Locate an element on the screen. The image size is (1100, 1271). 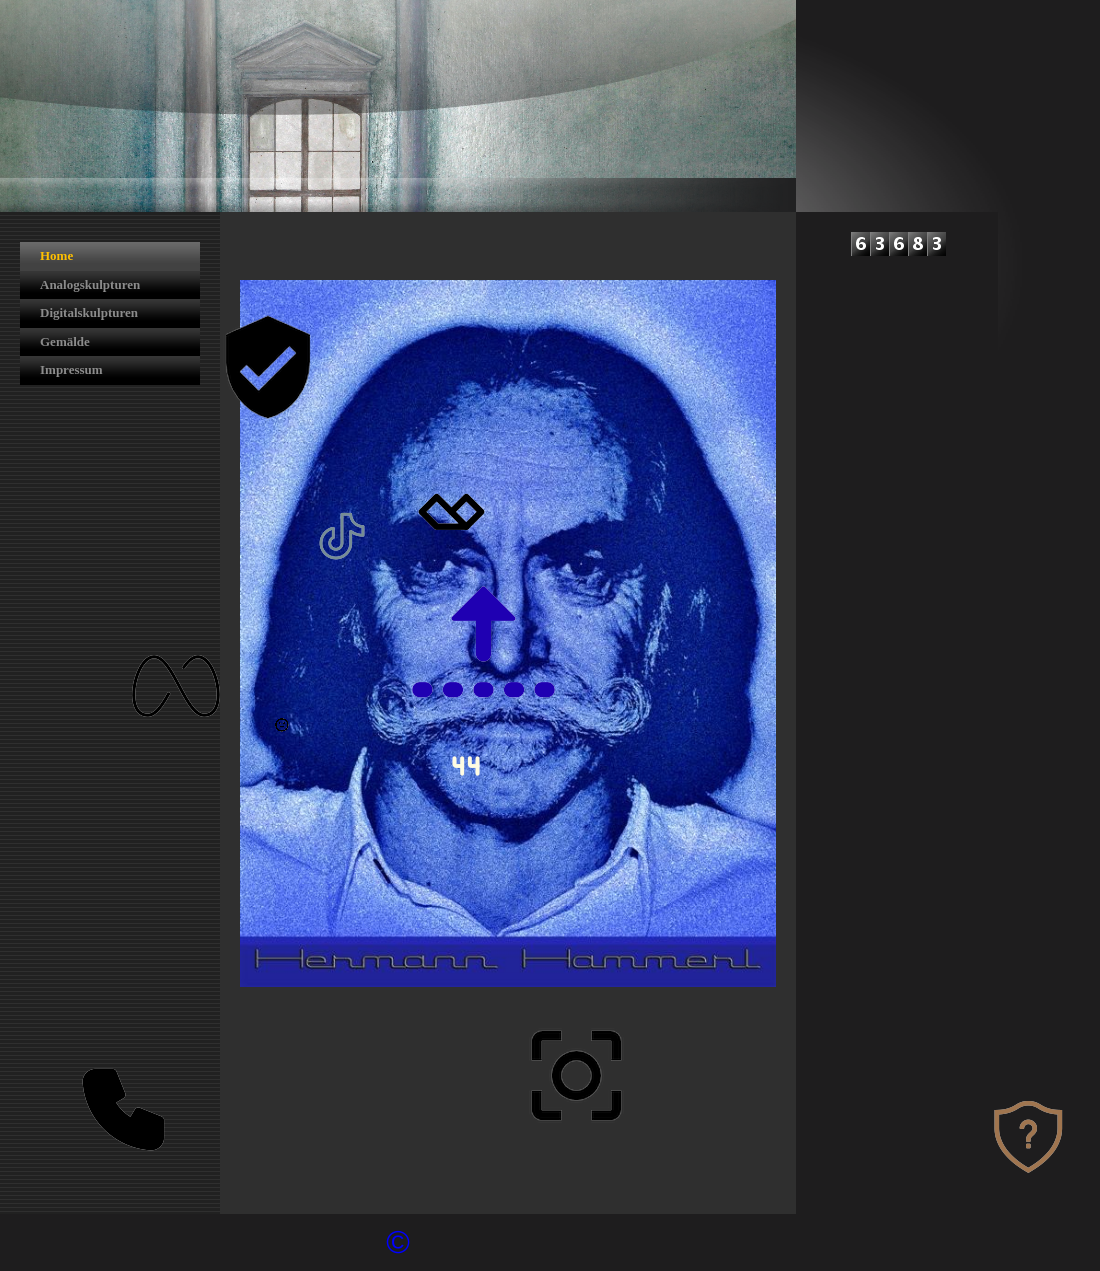
indicates item number 44 in a list or sequence is located at coordinates (466, 766).